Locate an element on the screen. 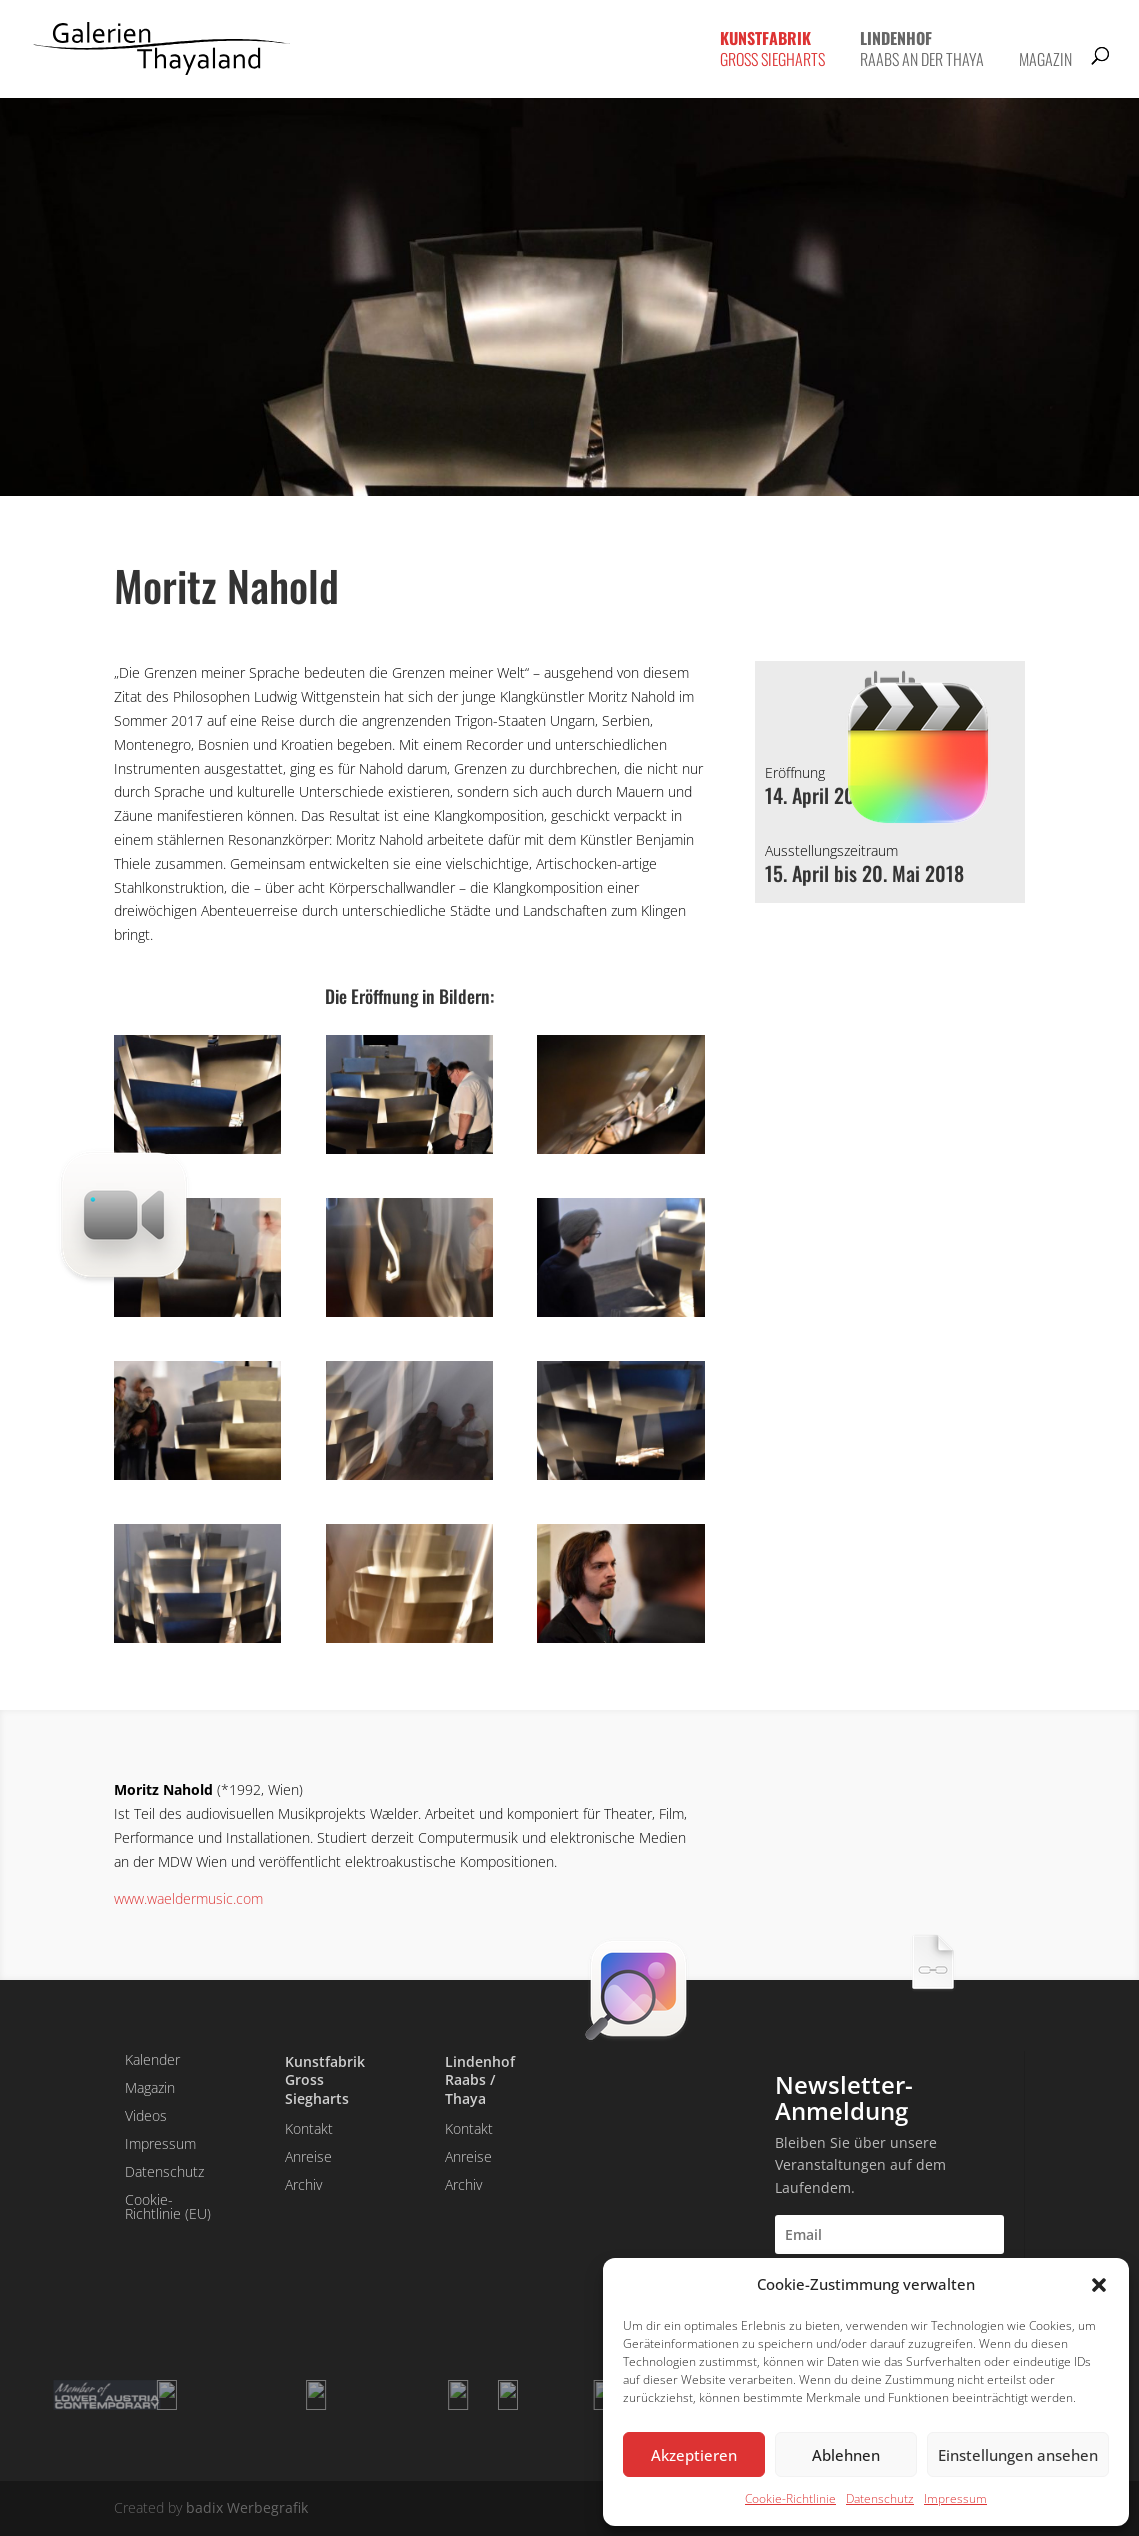 This screenshot has height=2536, width=1139. open gnome loupe image viewer is located at coordinates (638, 1988).